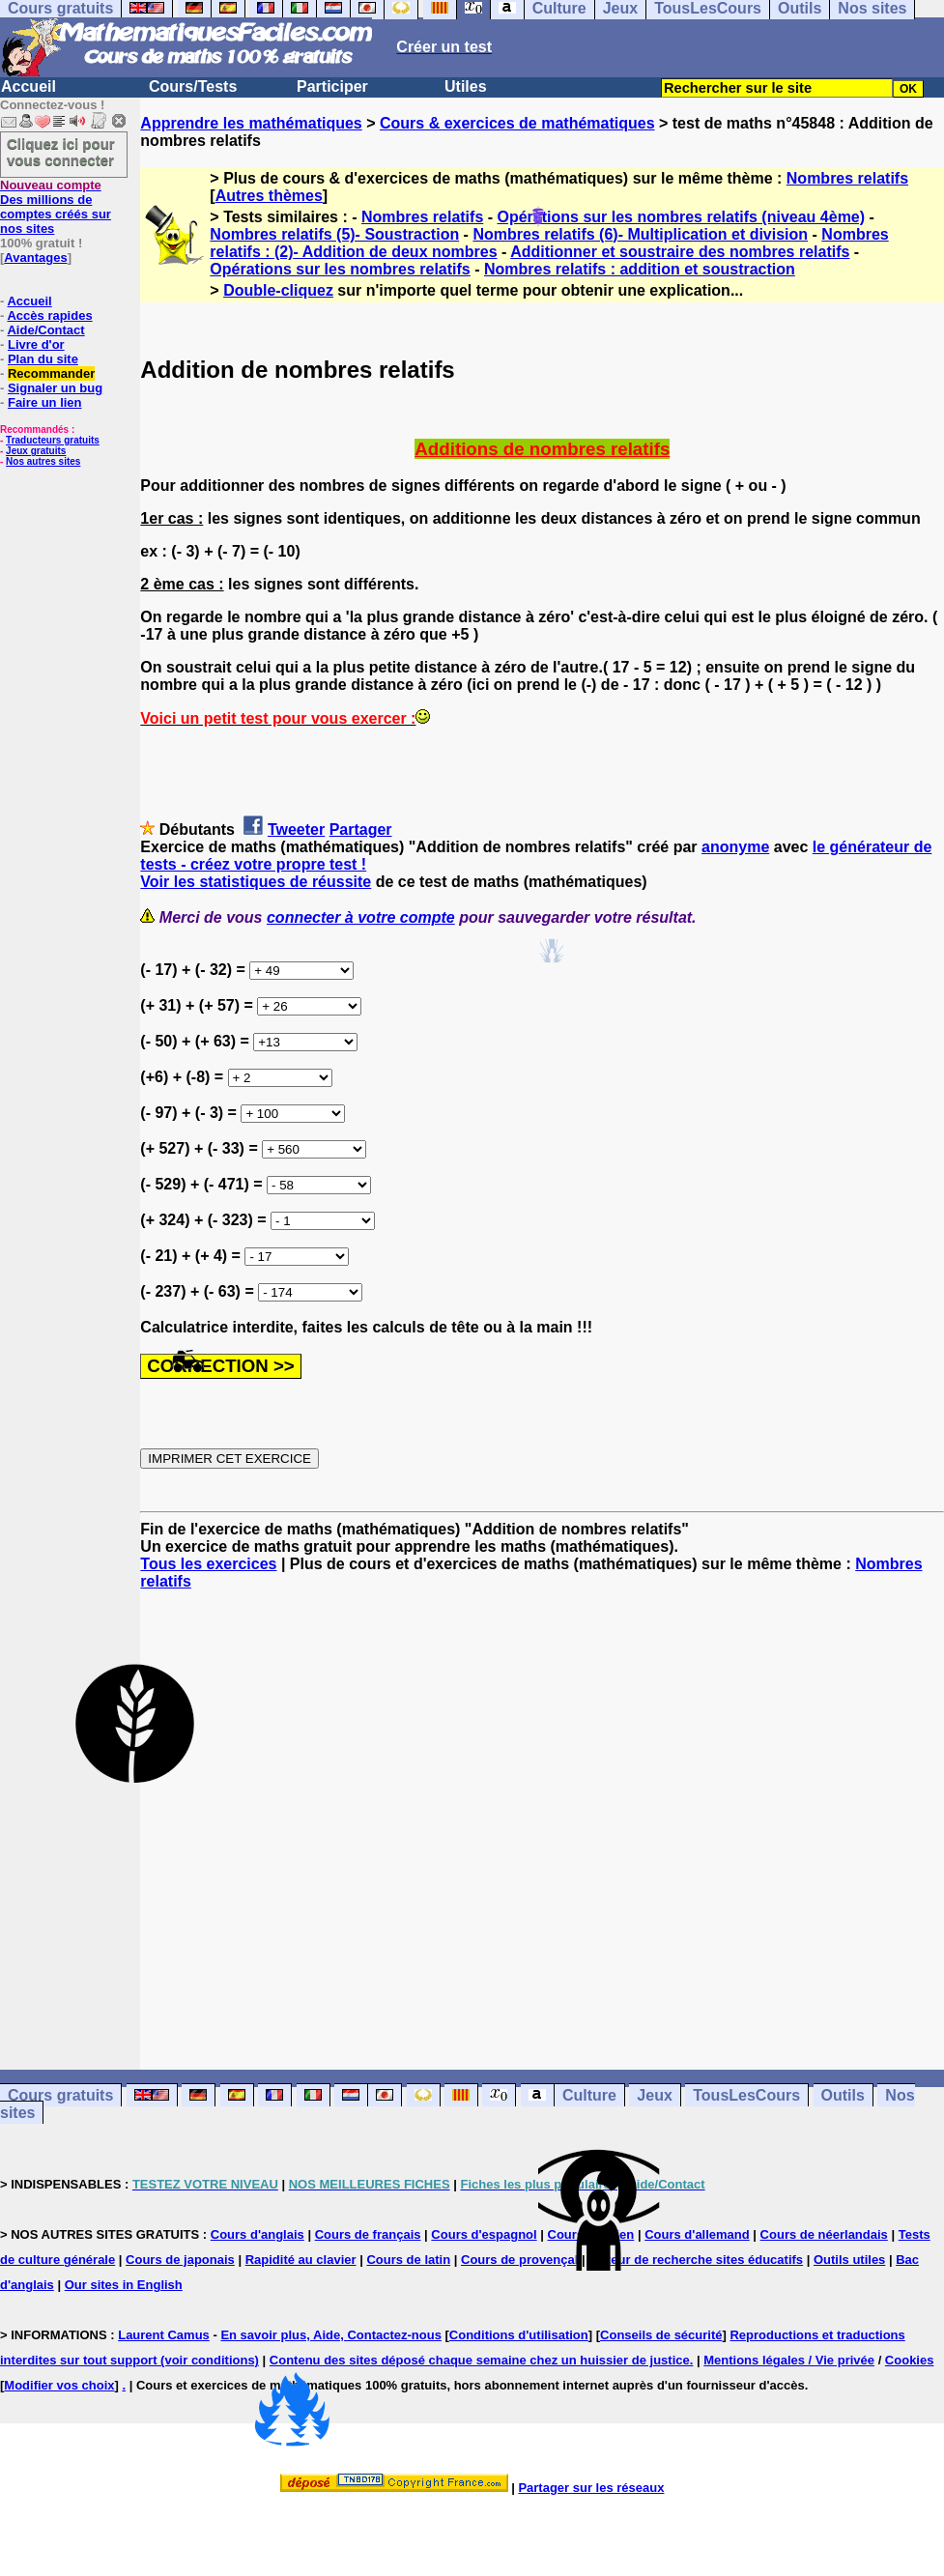 Image resolution: width=944 pixels, height=2576 pixels. Describe the element at coordinates (187, 1360) in the screenshot. I see `select jeep or off-road vehicle` at that location.